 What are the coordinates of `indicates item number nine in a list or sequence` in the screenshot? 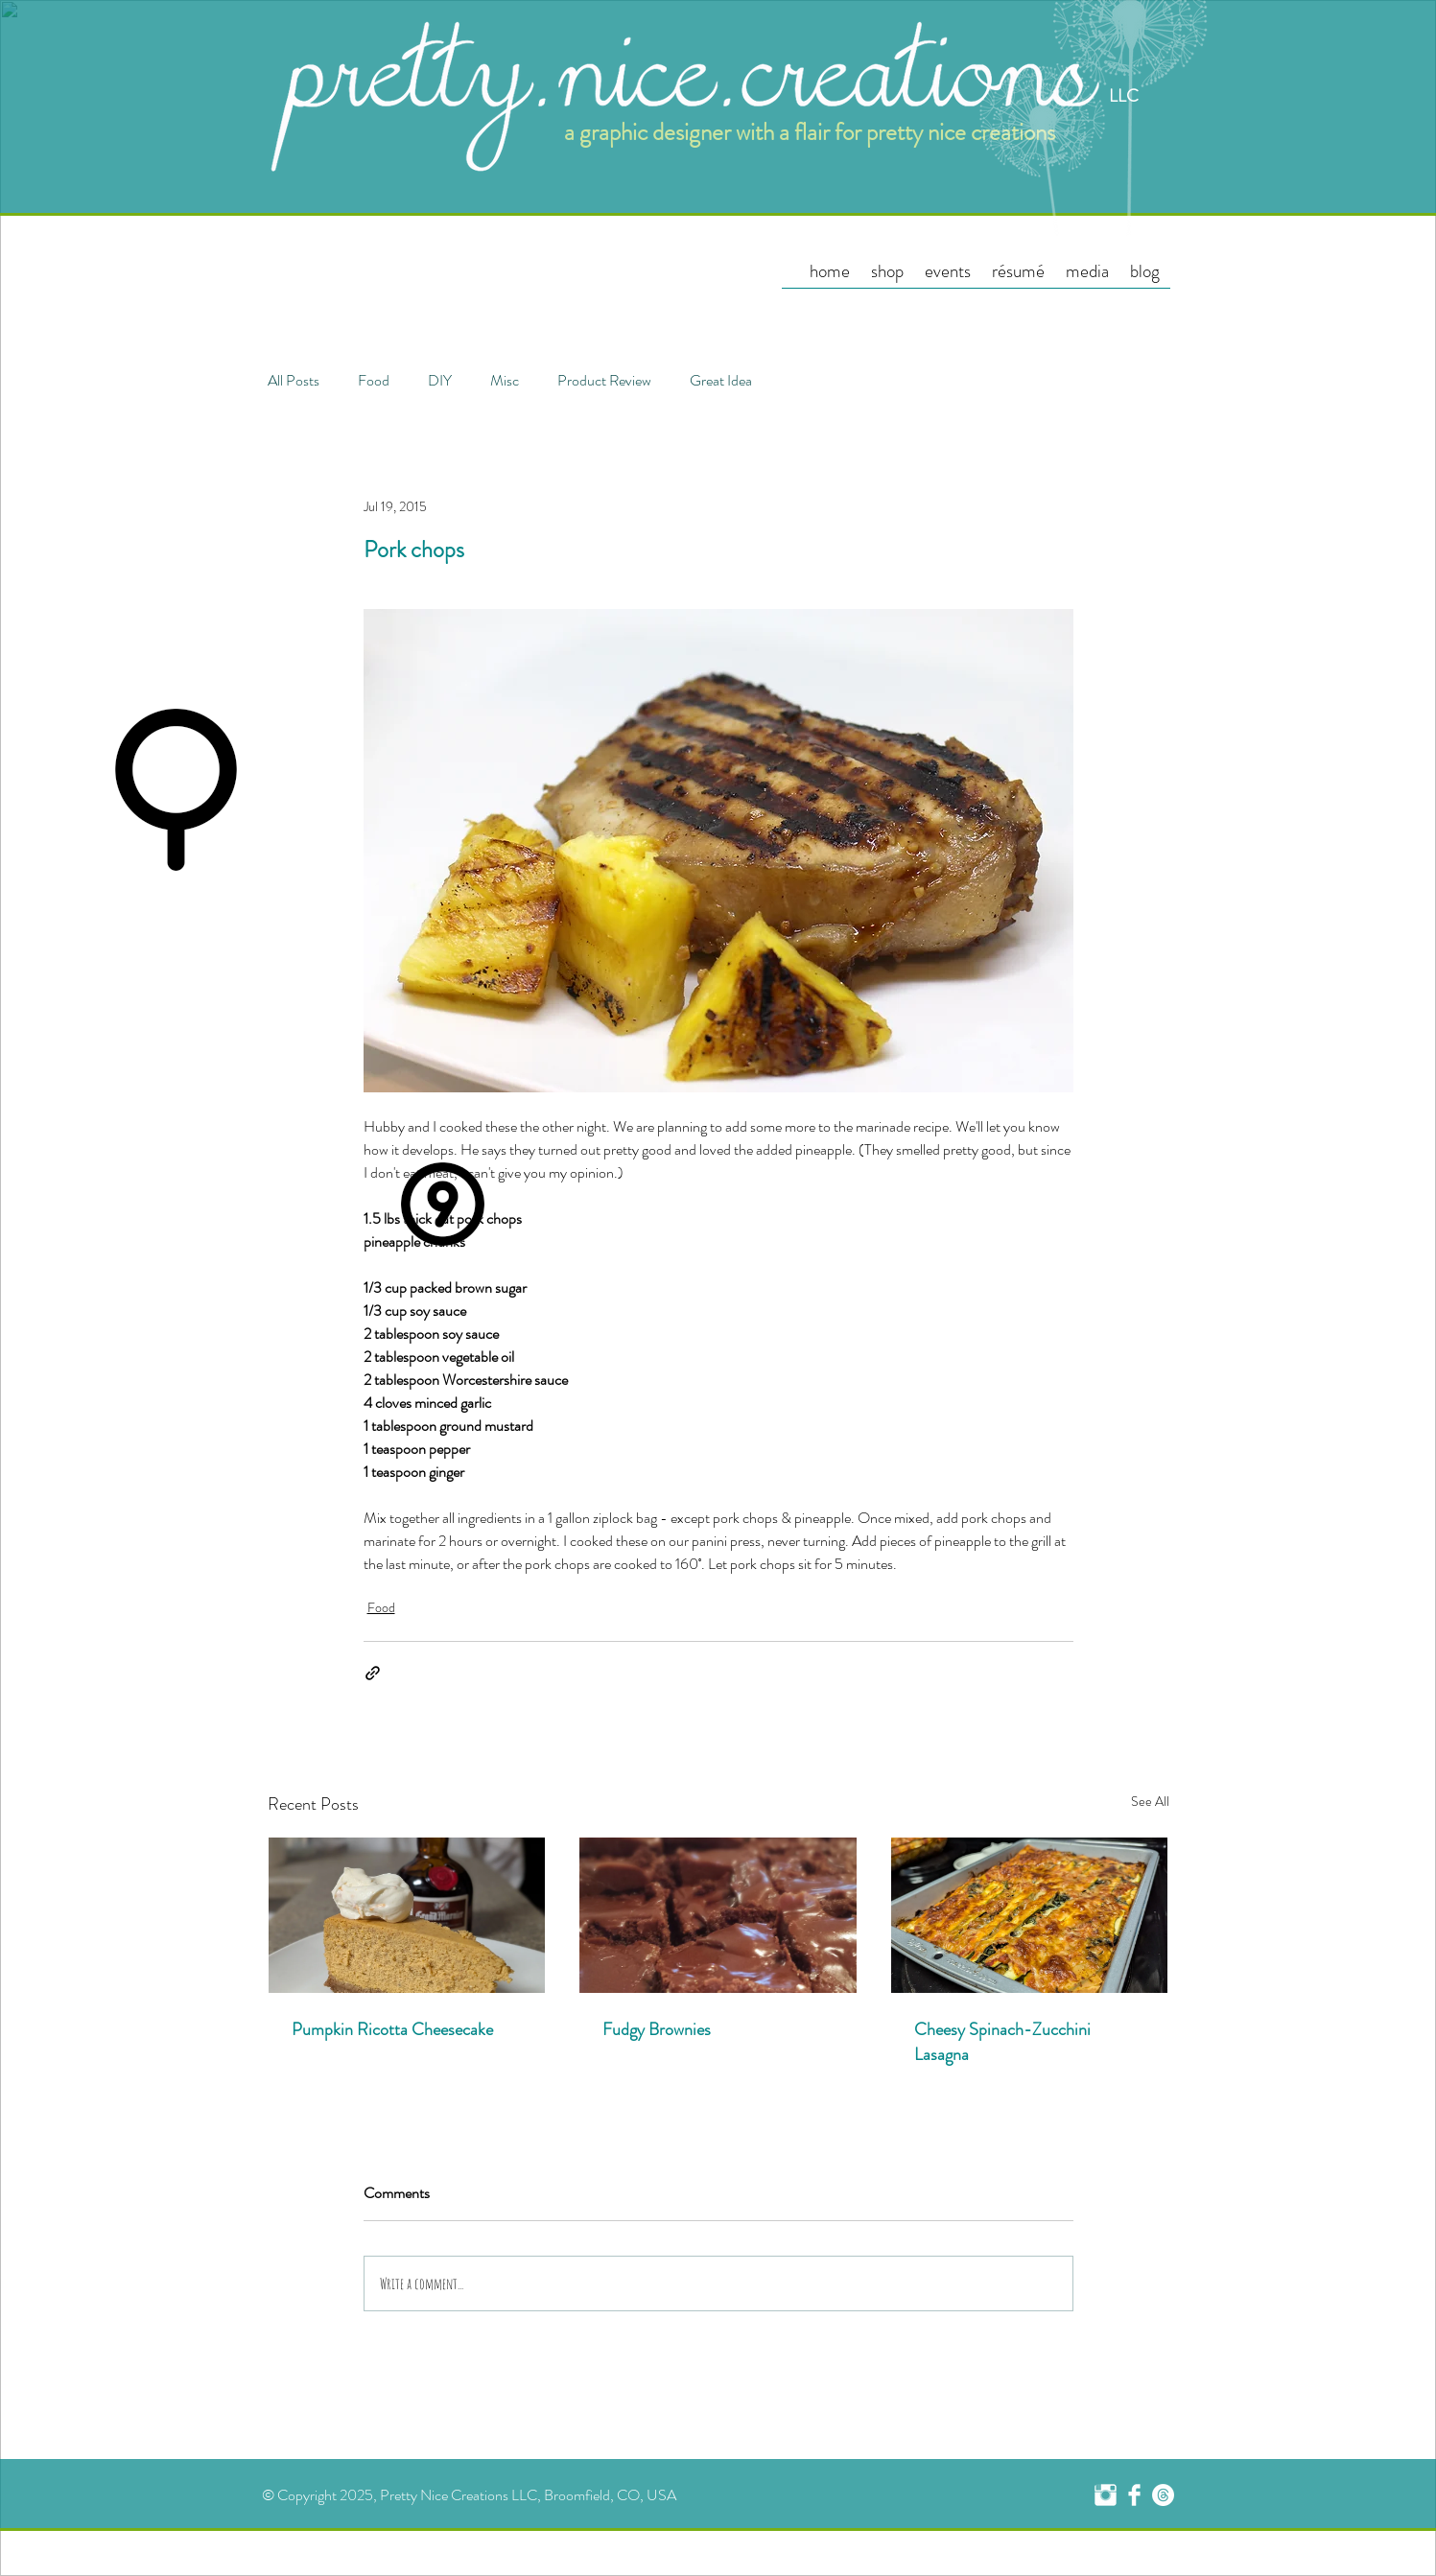 It's located at (442, 1204).